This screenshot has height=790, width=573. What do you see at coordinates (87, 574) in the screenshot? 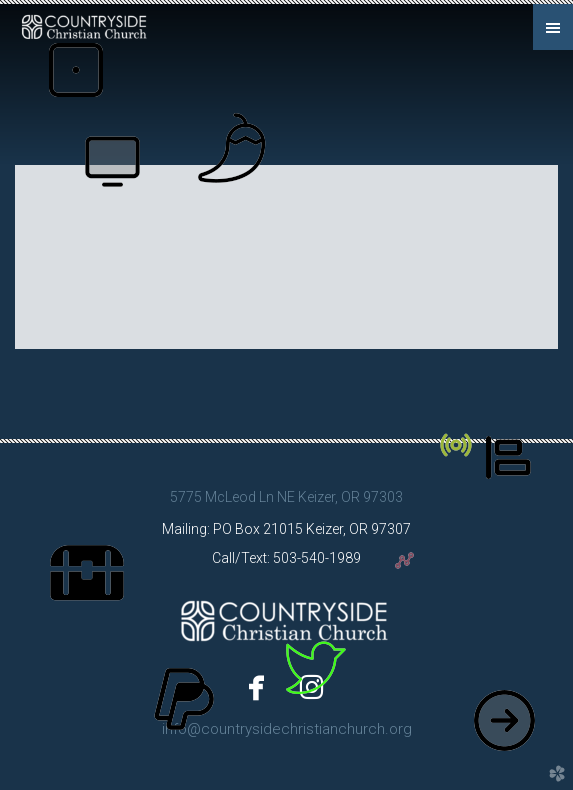
I see `access your rewards or collectibles` at bounding box center [87, 574].